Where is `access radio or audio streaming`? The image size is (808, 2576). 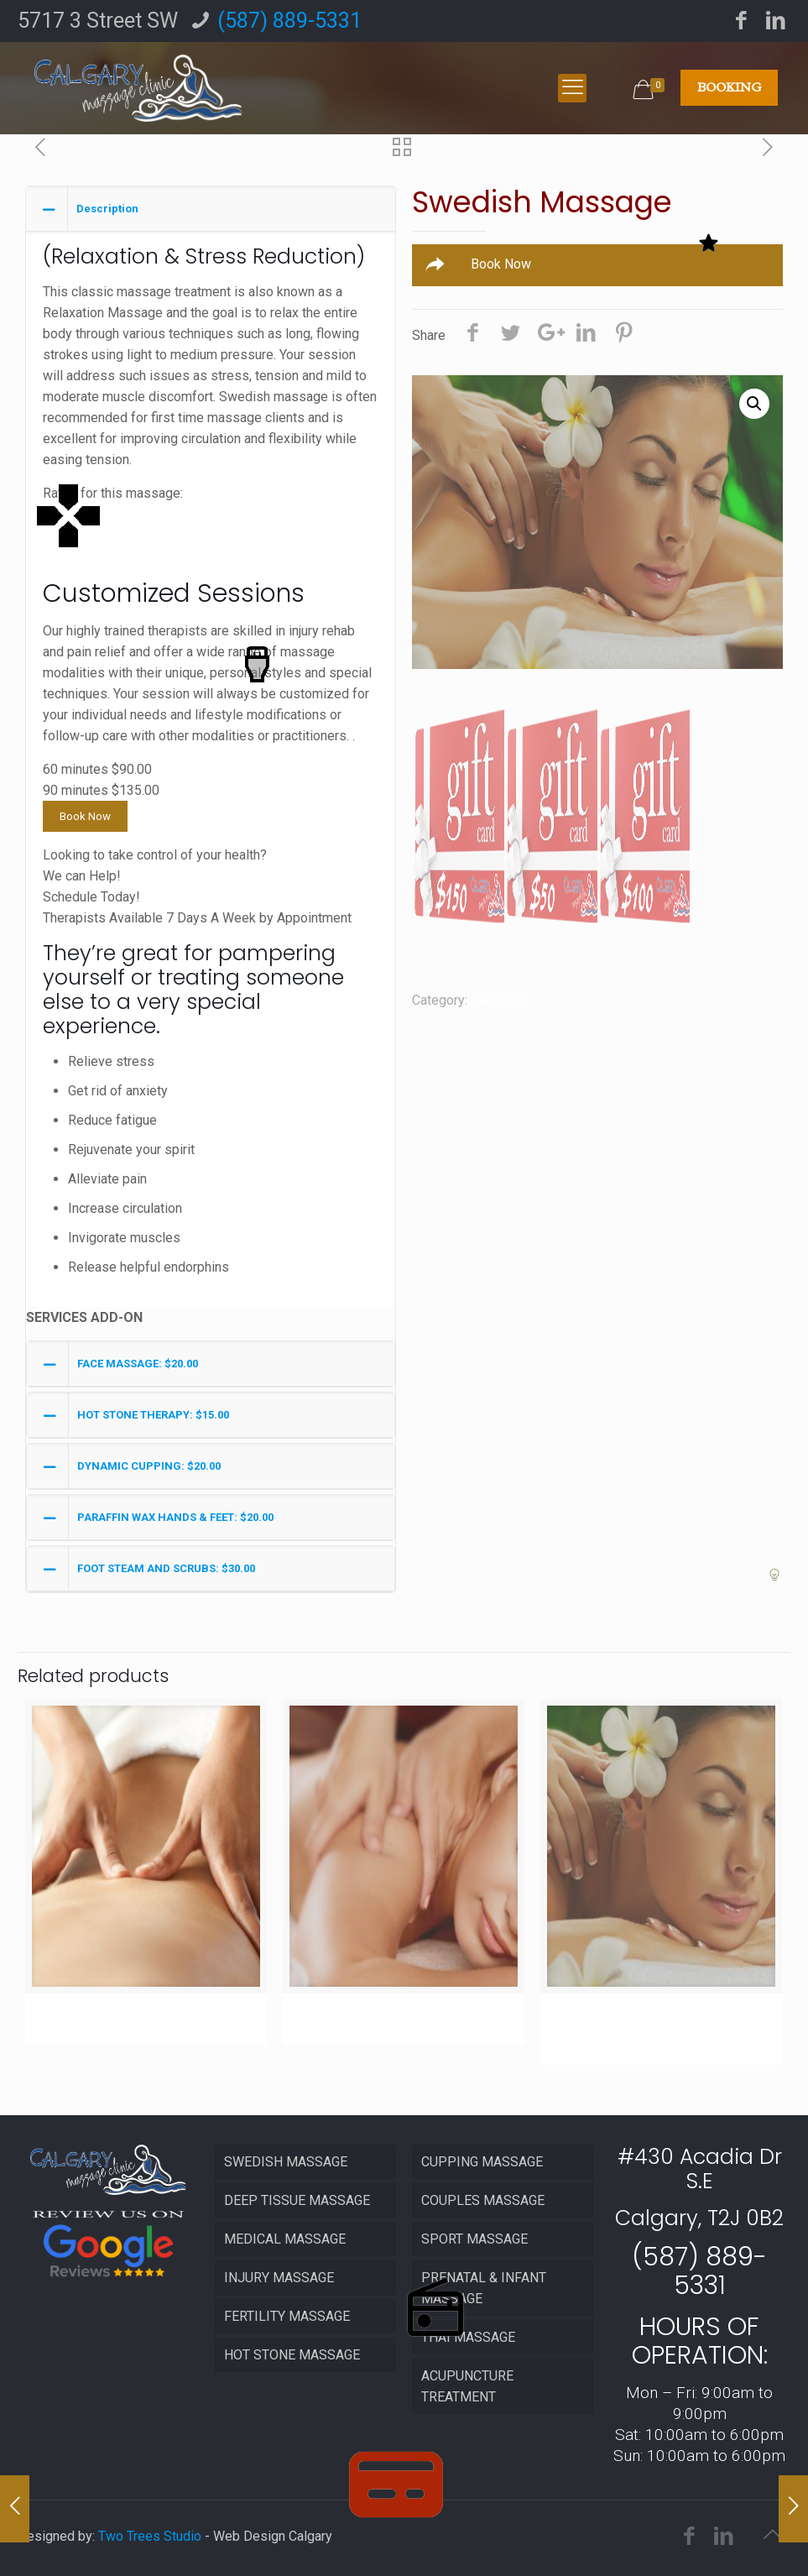 access radio or audio streaming is located at coordinates (435, 2308).